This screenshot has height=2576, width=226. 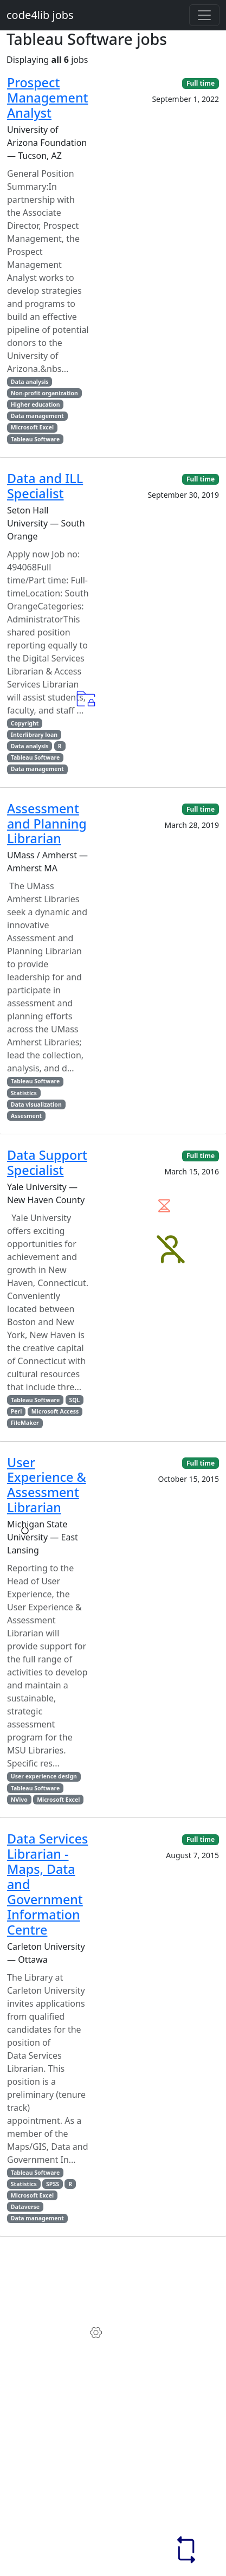 I want to click on access settings or preferences, so click(x=96, y=2333).